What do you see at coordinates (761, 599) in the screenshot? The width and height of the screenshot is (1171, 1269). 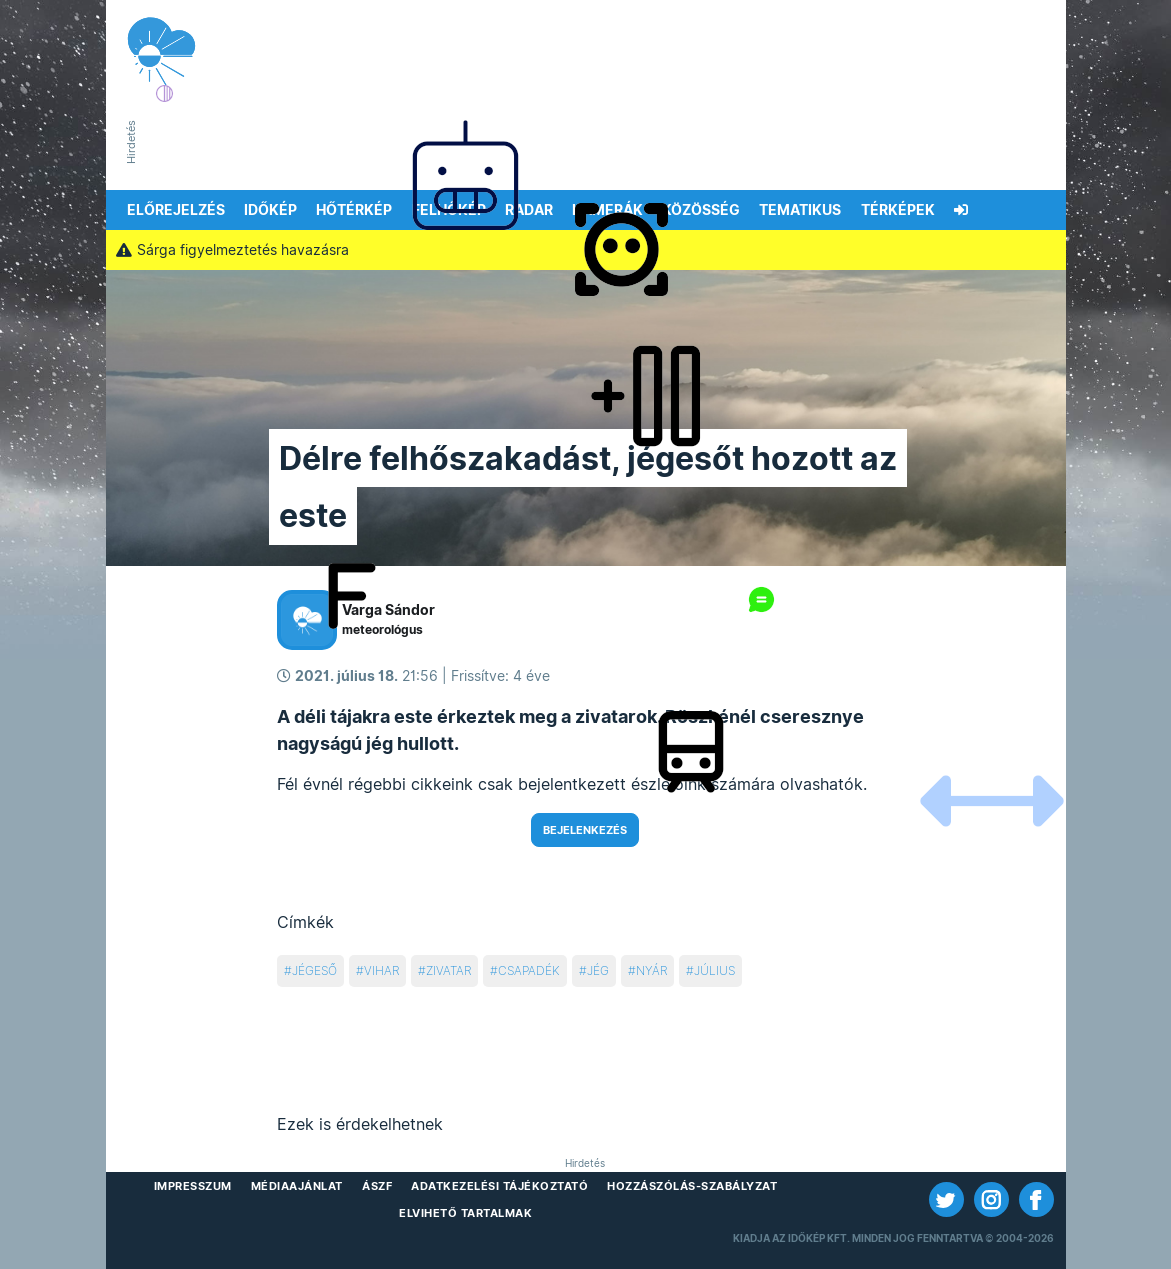 I see `open chat or messaging` at bounding box center [761, 599].